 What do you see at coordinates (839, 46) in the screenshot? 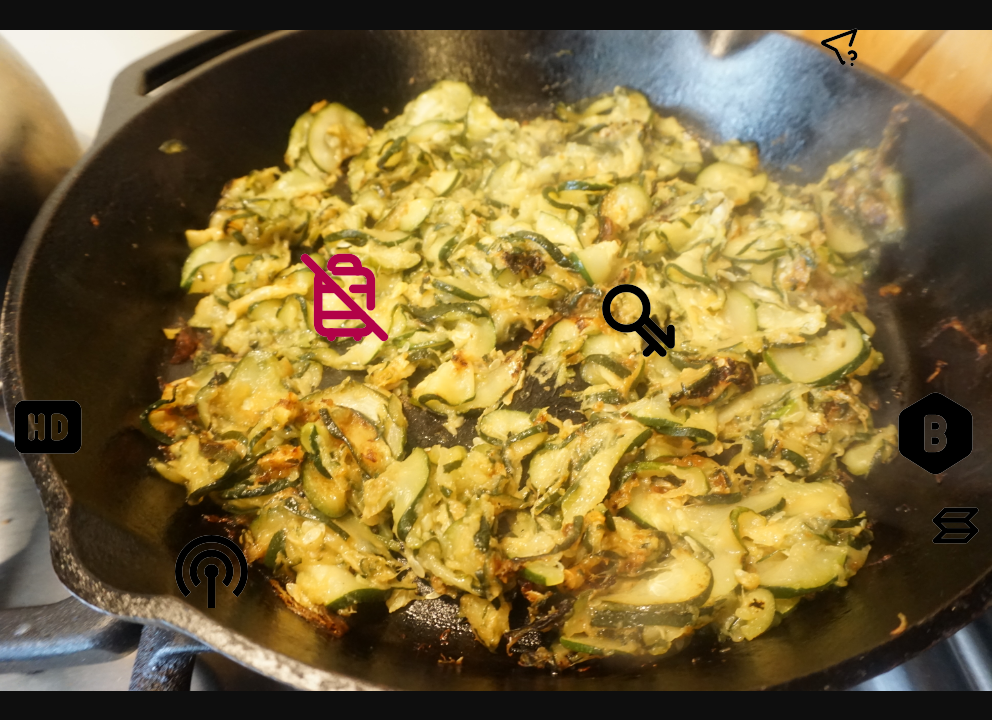
I see `unknown or unconfirmed location` at bounding box center [839, 46].